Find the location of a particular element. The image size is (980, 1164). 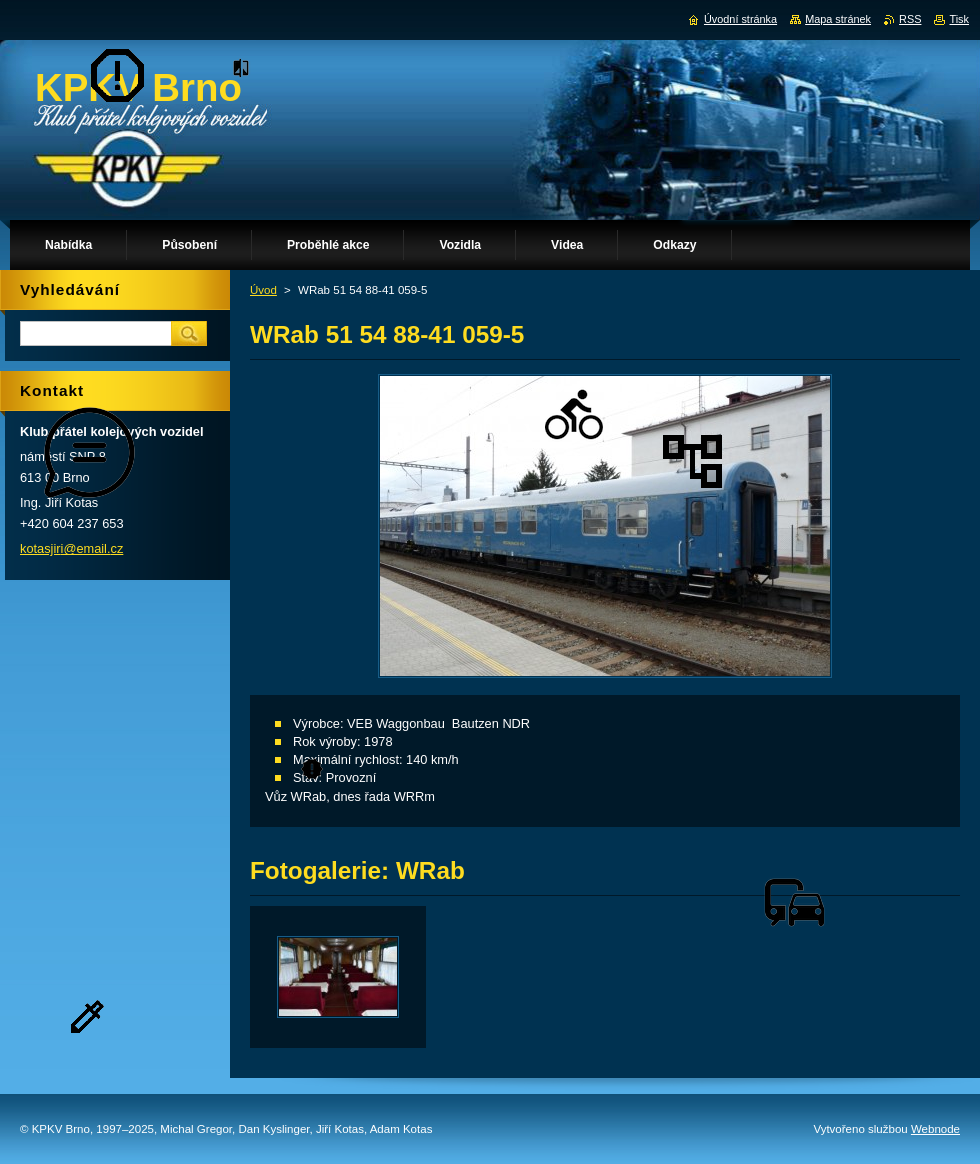

view organizational hierarchy or structure is located at coordinates (692, 461).